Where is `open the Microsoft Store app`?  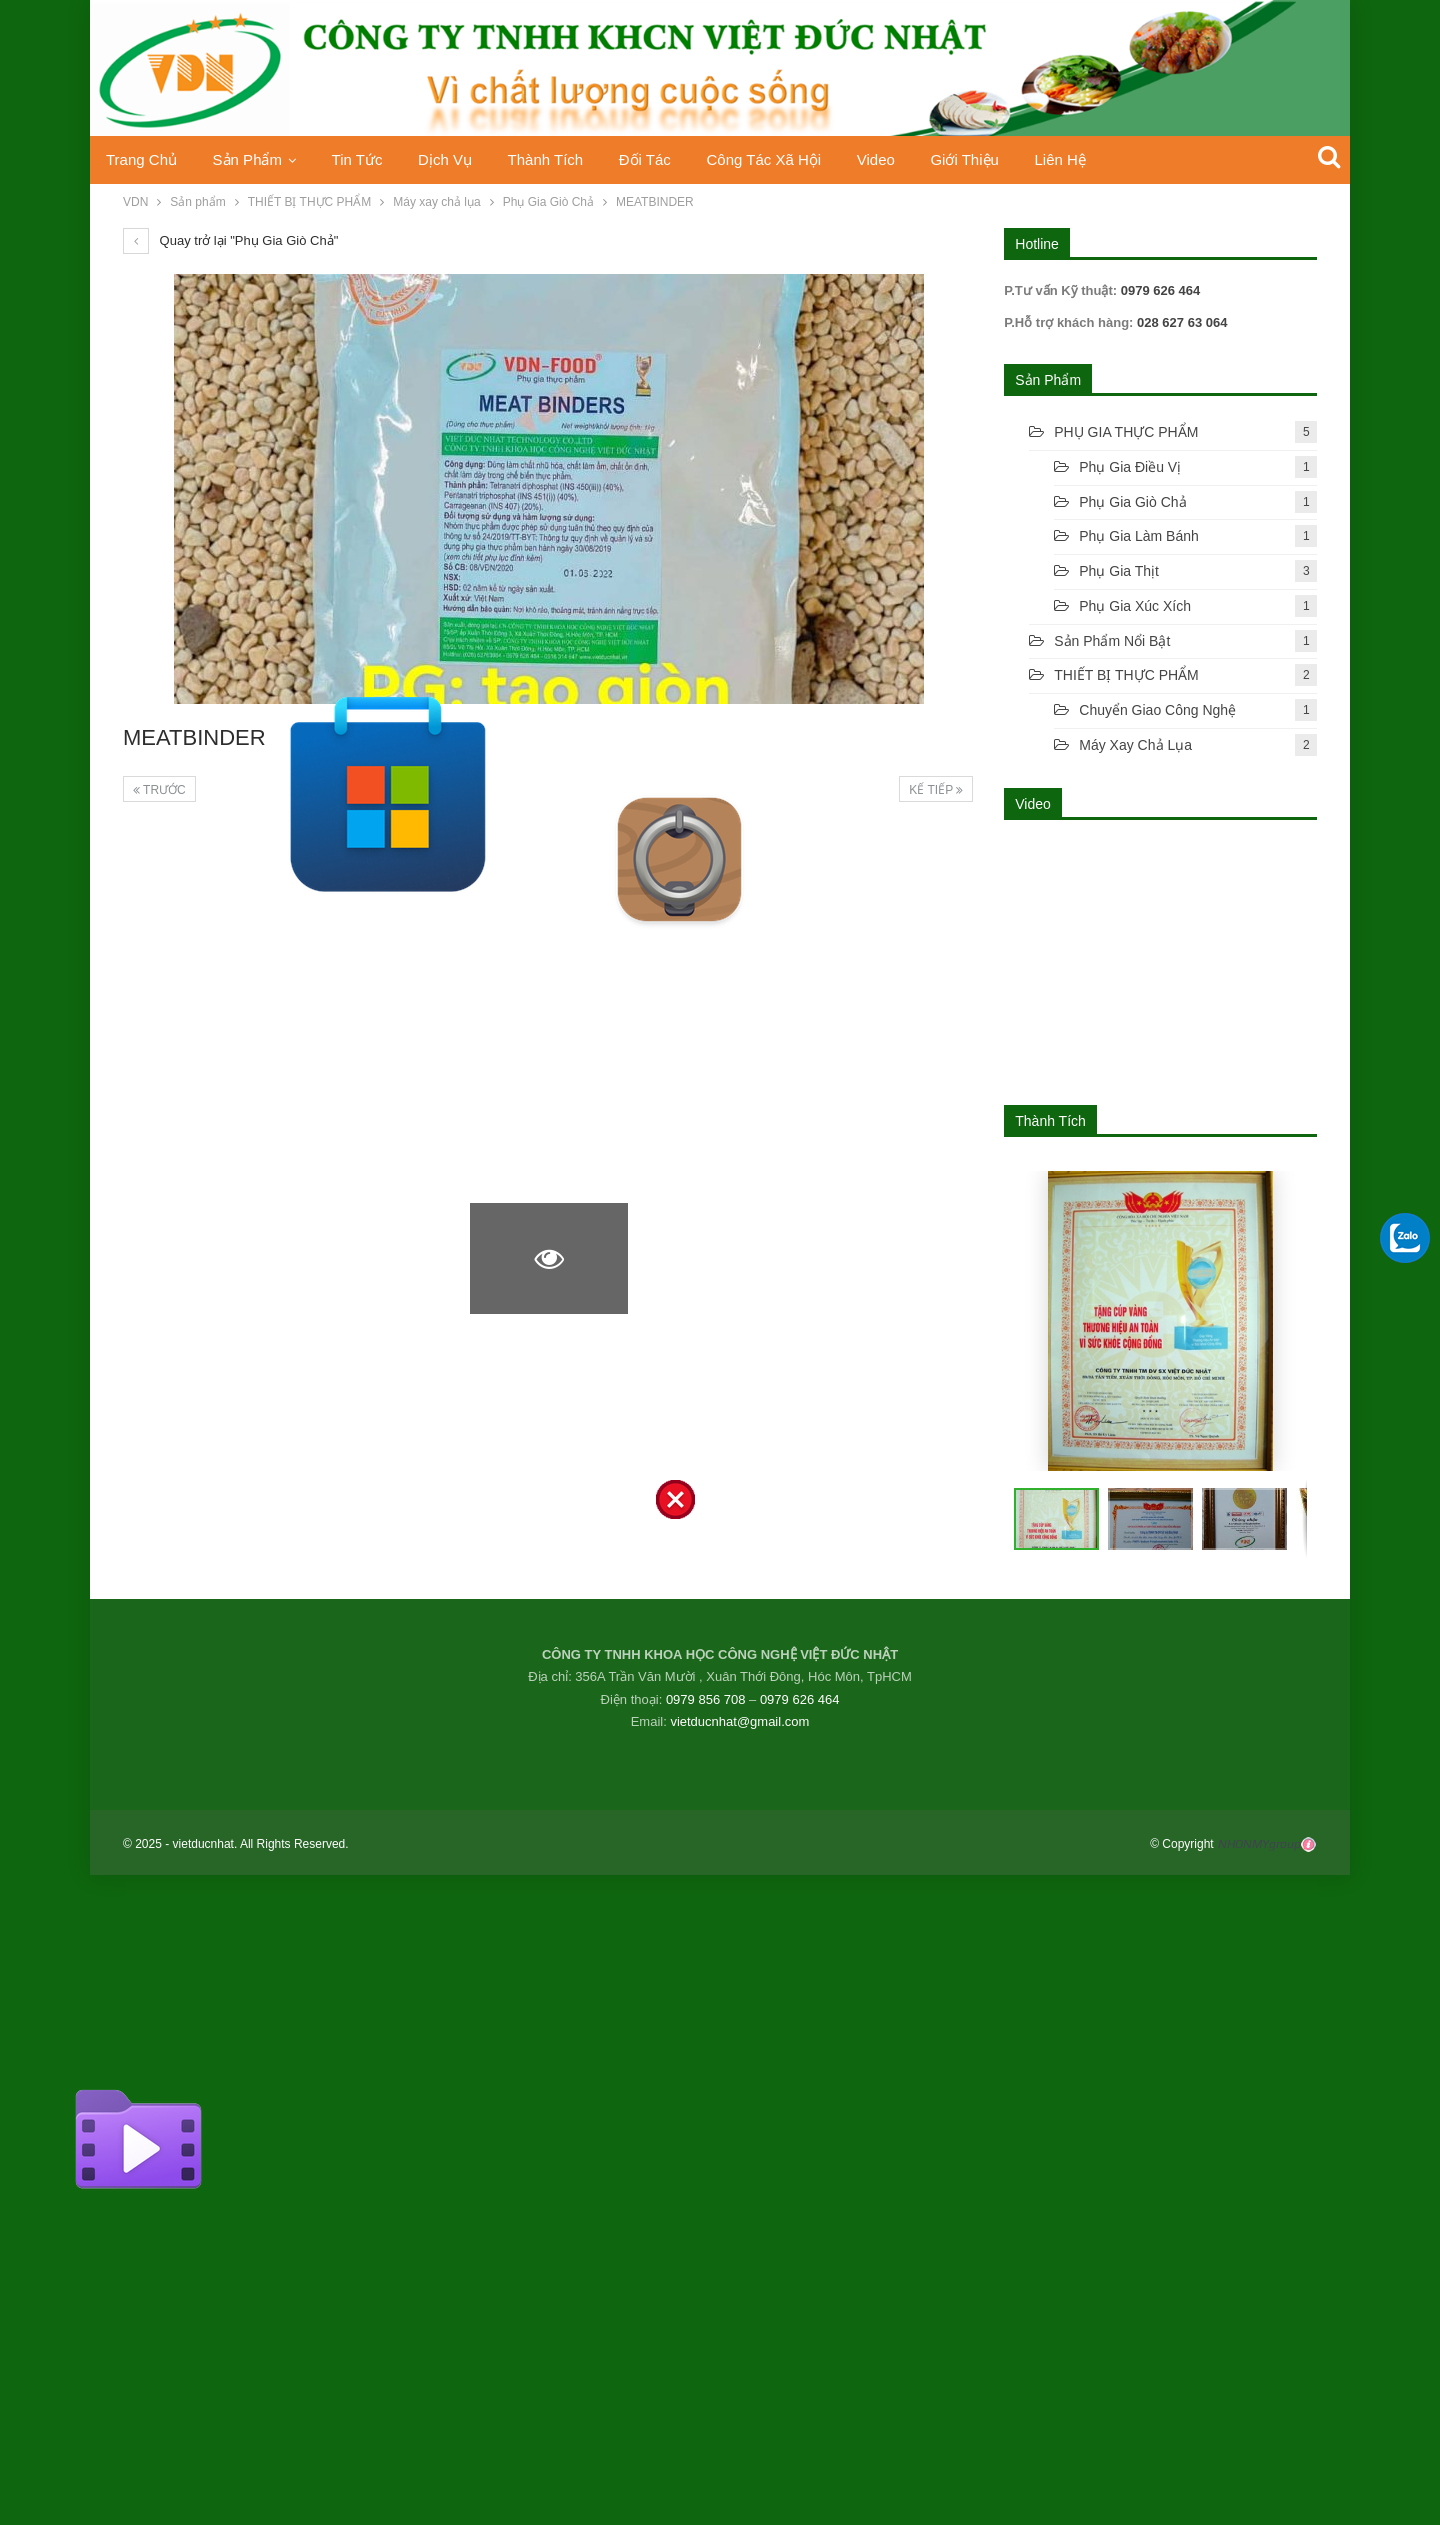 open the Microsoft Store app is located at coordinates (387, 797).